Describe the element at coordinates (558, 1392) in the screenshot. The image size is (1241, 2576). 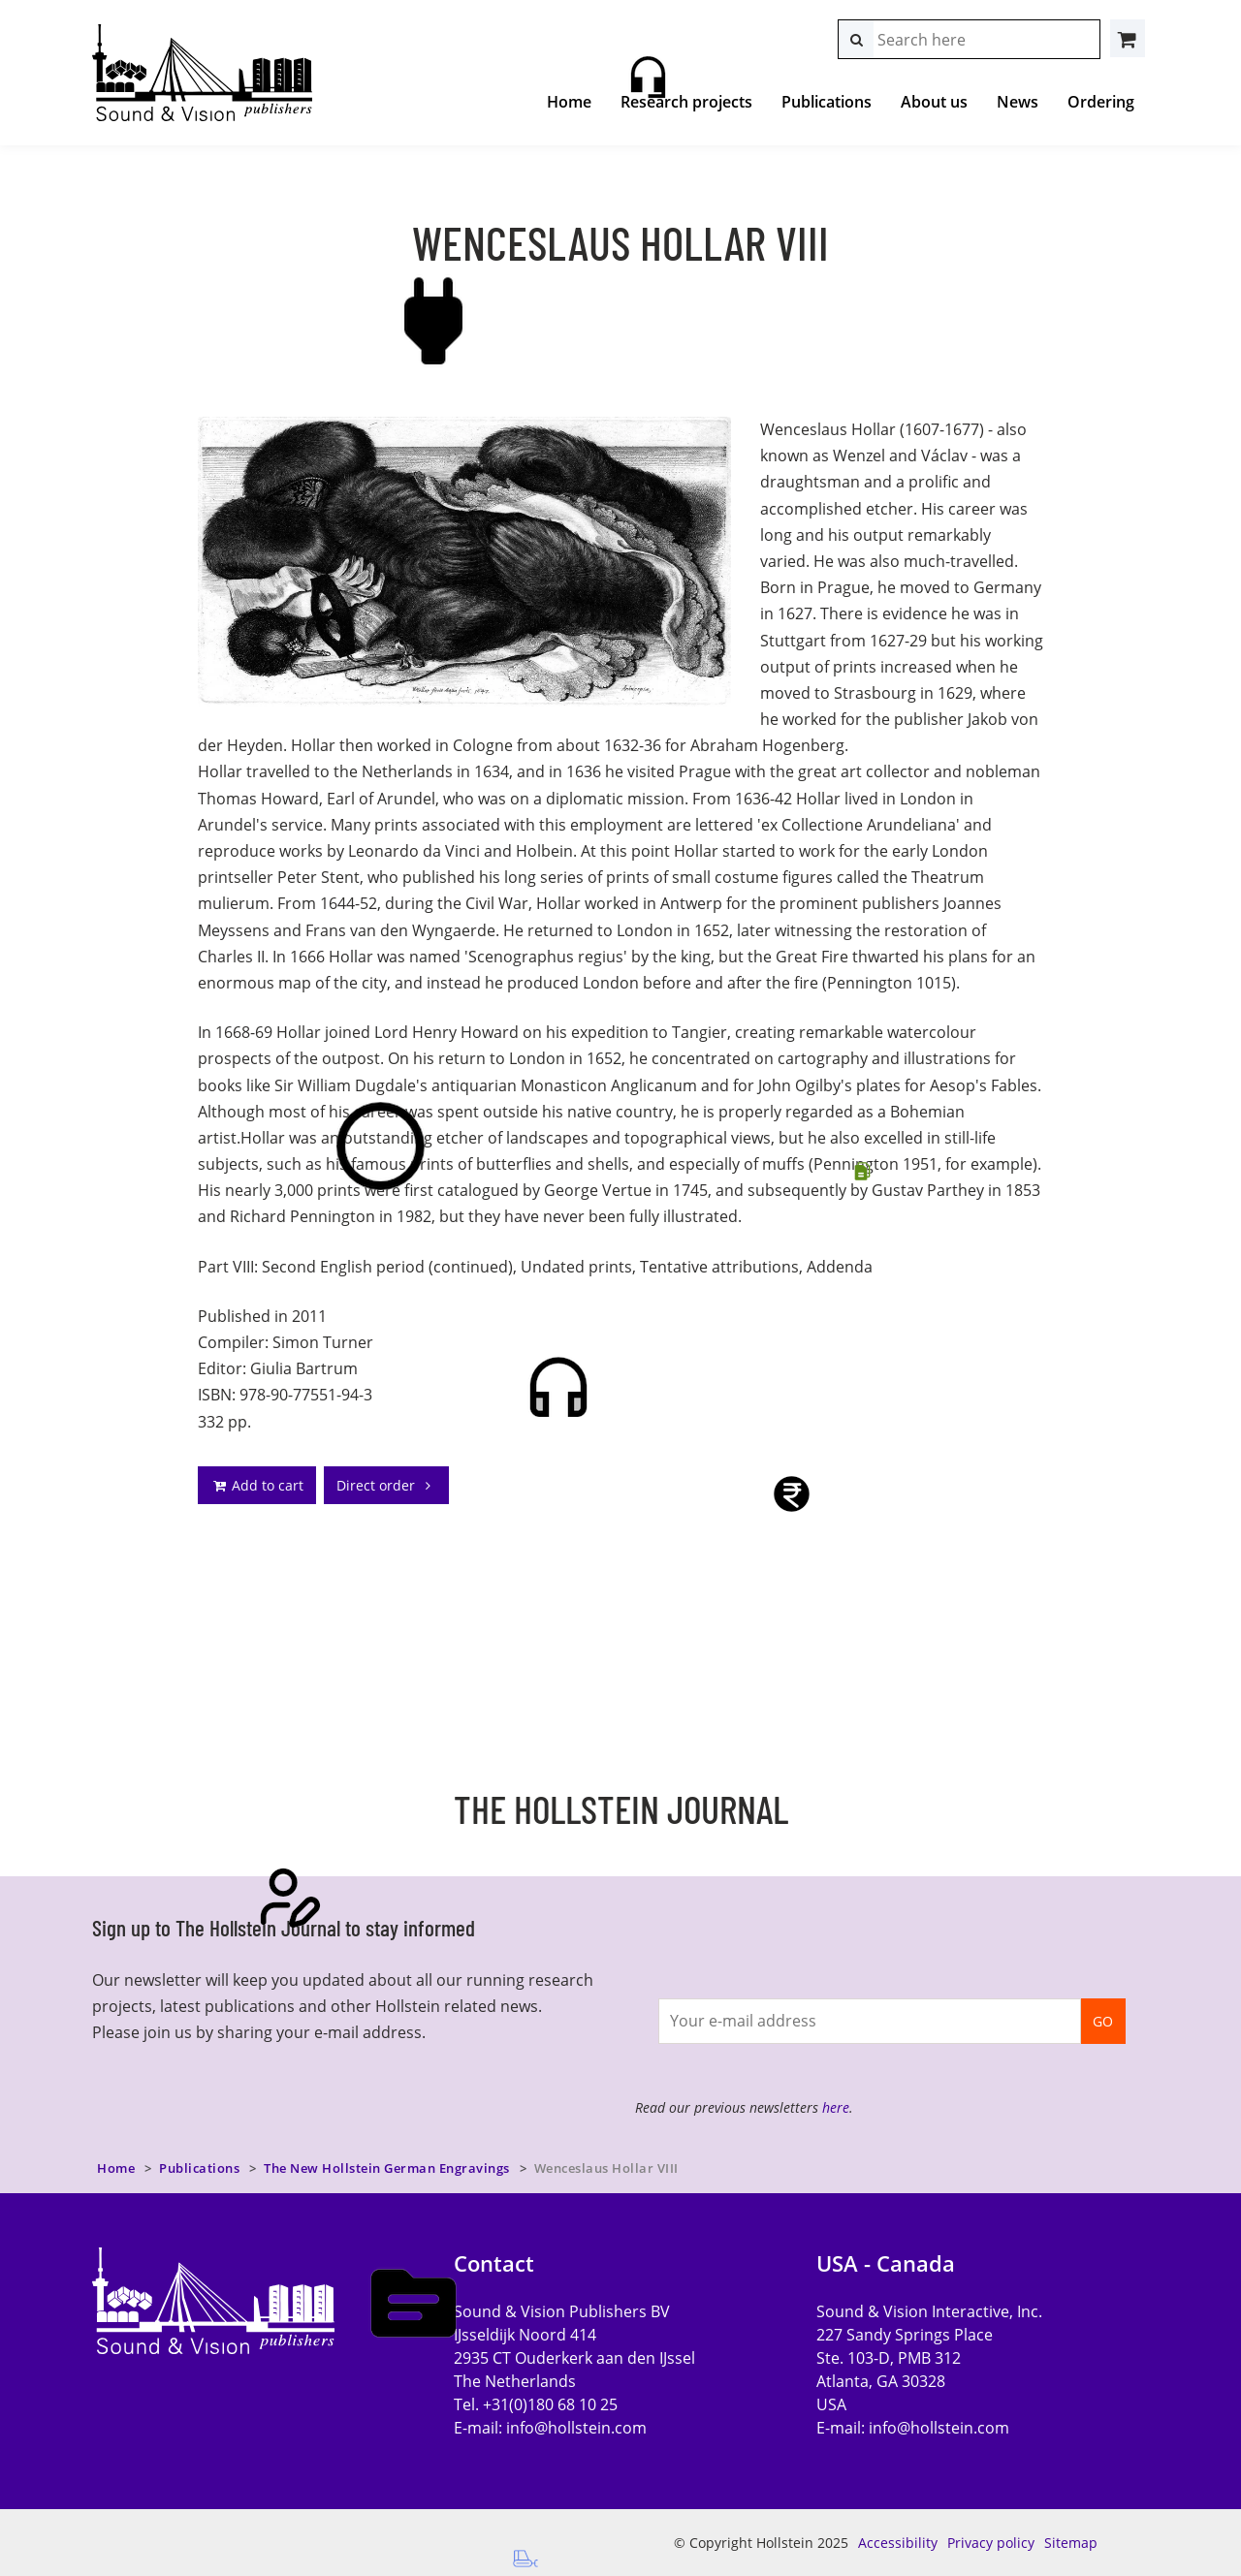
I see `access audio or voice support` at that location.